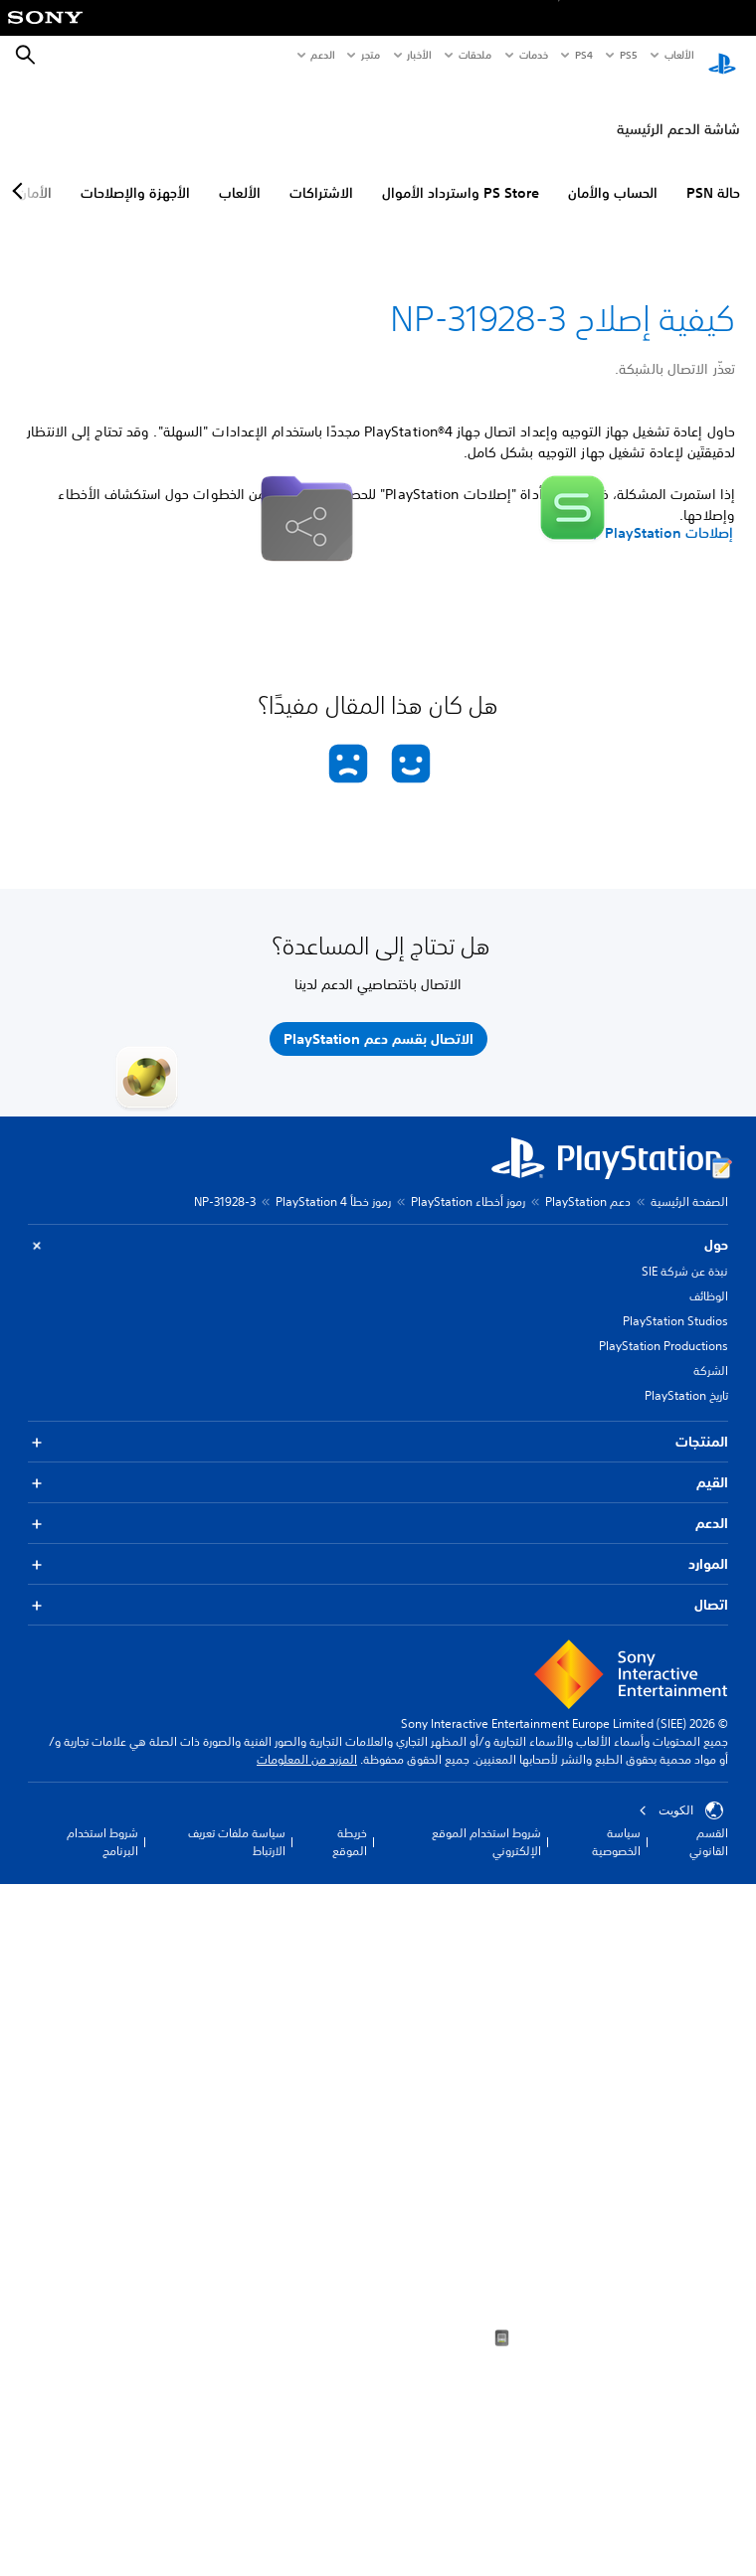 The width and height of the screenshot is (756, 2576). Describe the element at coordinates (572, 507) in the screenshot. I see `open wps spreadsheets application` at that location.